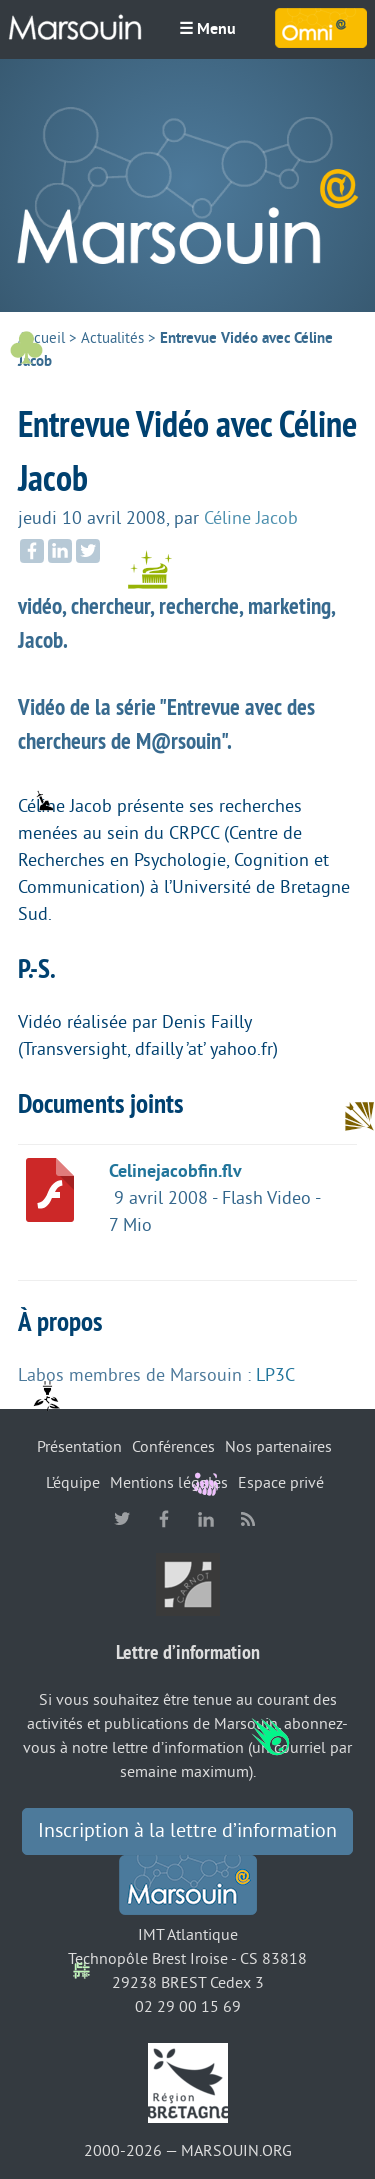 The width and height of the screenshot is (375, 2179). What do you see at coordinates (44, 800) in the screenshot?
I see `access legendary or rare items` at bounding box center [44, 800].